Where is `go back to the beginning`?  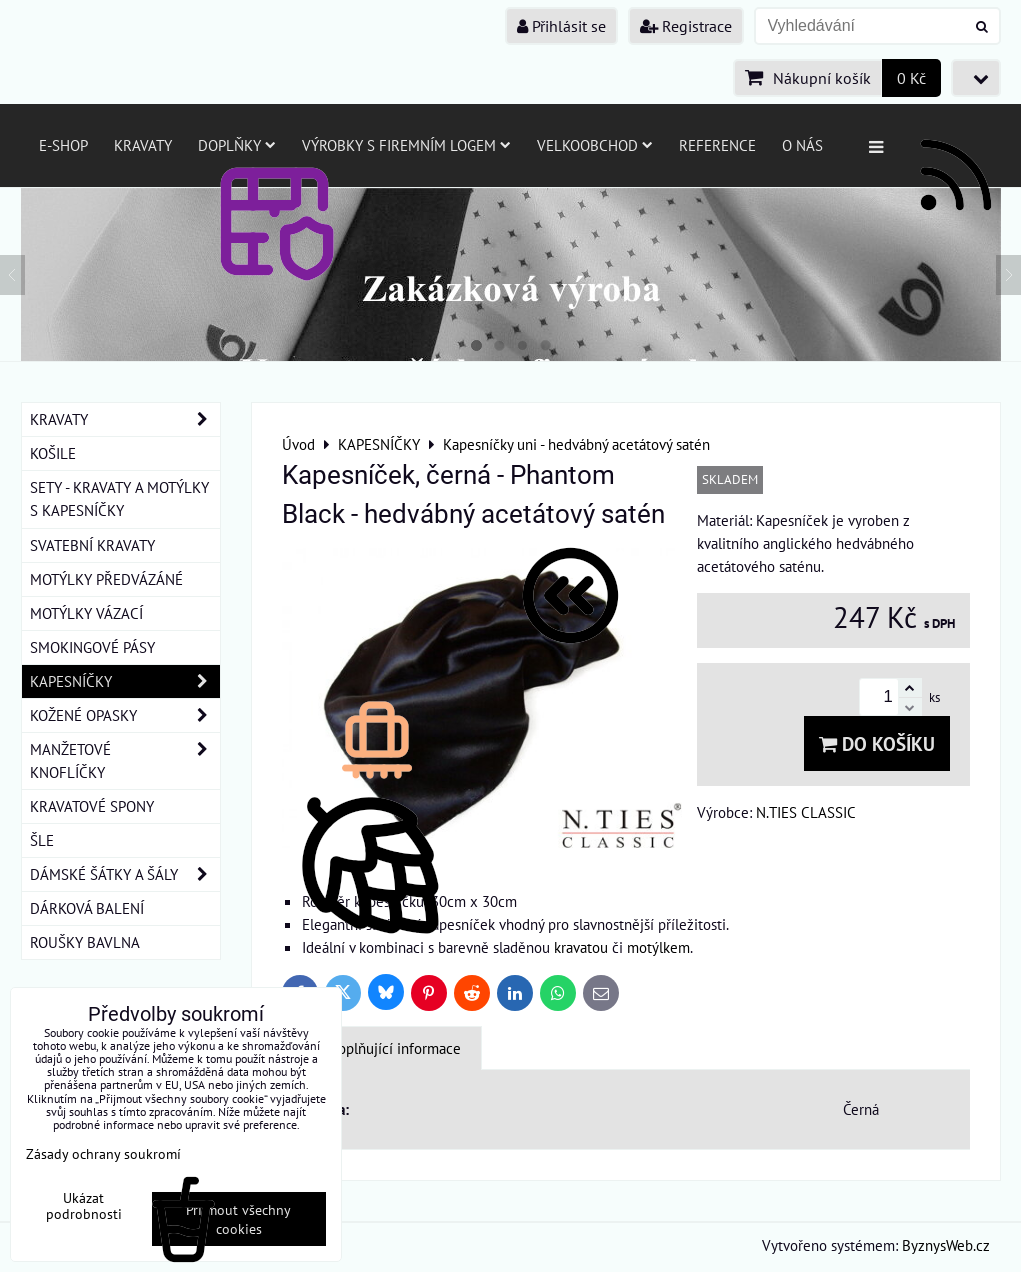
go back to the beginning is located at coordinates (570, 595).